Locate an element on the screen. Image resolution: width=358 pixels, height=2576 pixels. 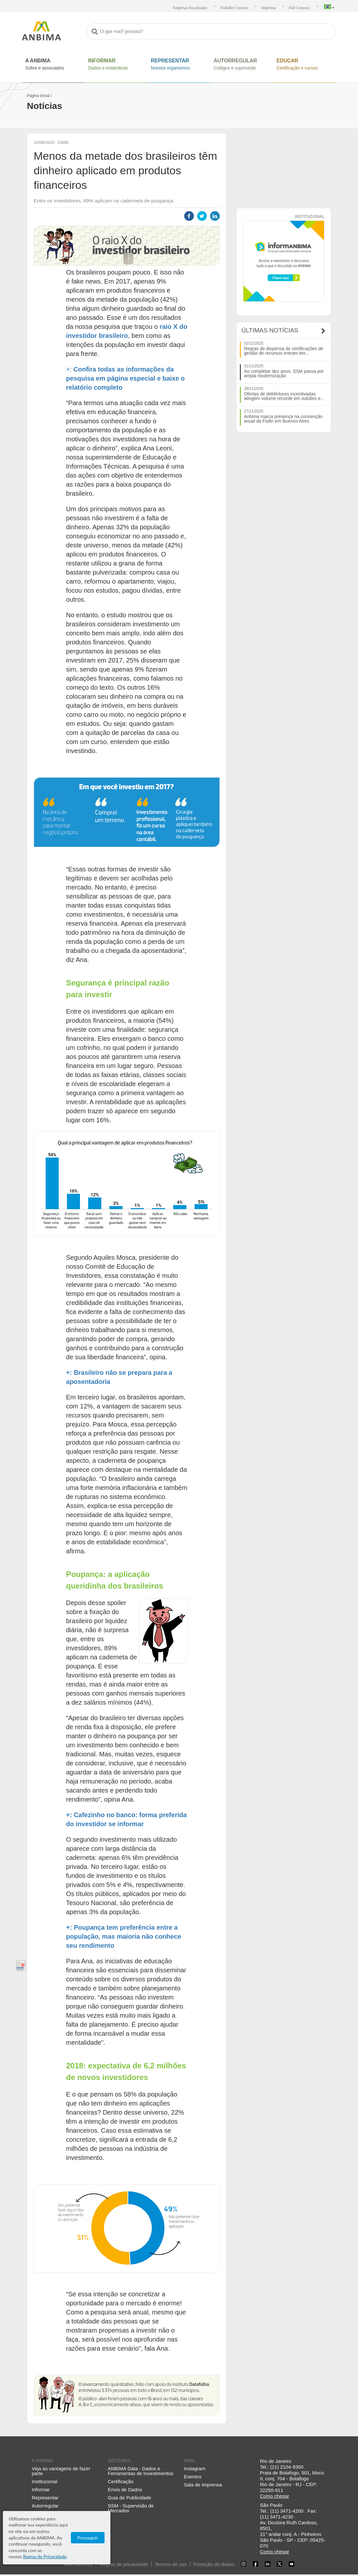
open archive manager application is located at coordinates (128, 258).